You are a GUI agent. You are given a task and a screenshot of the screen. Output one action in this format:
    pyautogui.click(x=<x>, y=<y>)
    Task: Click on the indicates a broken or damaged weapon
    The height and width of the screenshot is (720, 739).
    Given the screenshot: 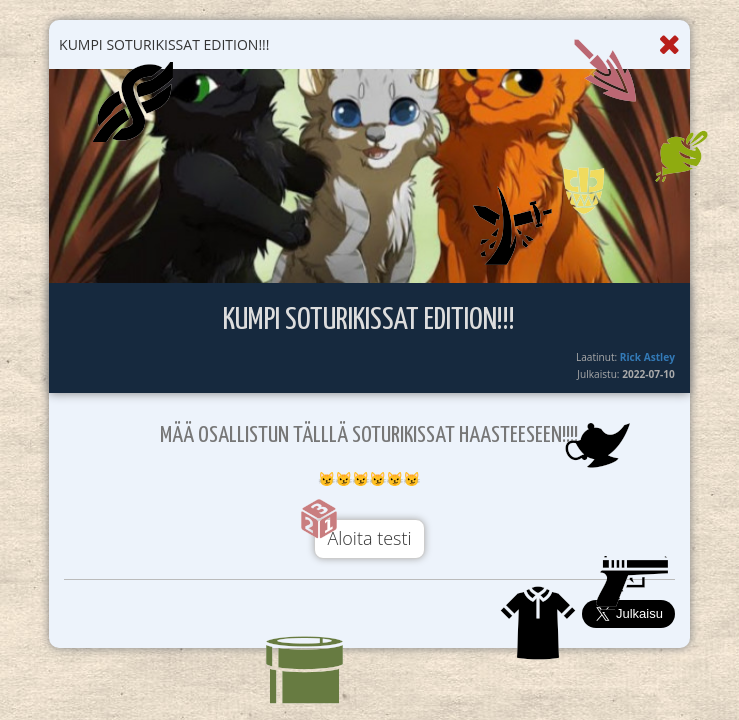 What is the action you would take?
    pyautogui.click(x=512, y=225)
    